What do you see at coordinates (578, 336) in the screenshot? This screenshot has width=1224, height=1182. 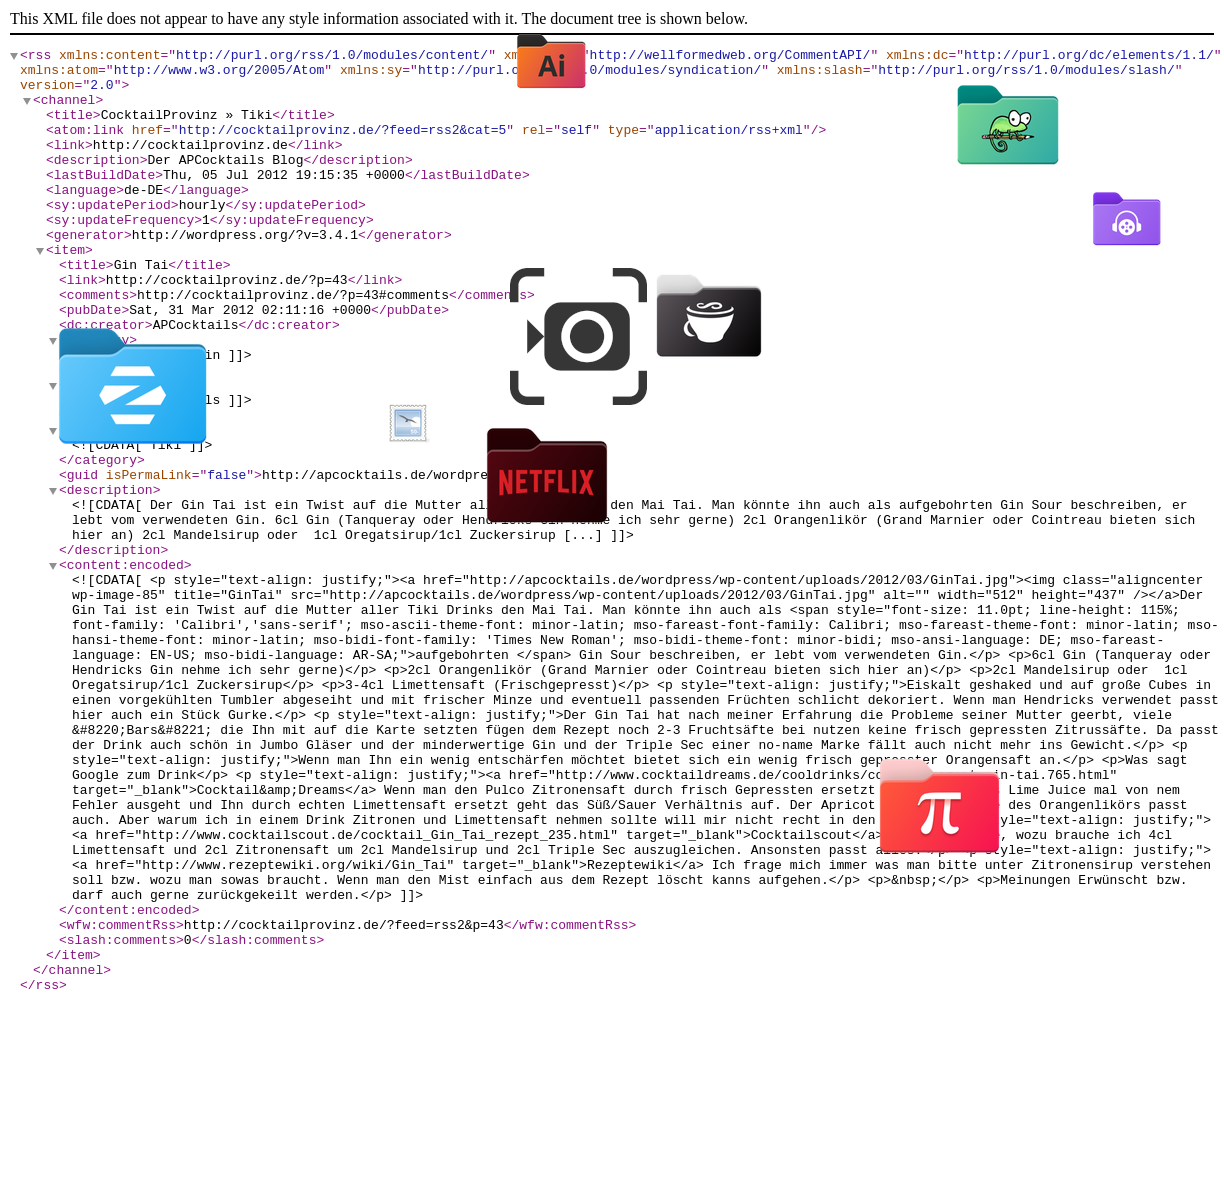 I see `start screen recording with Kooha` at bounding box center [578, 336].